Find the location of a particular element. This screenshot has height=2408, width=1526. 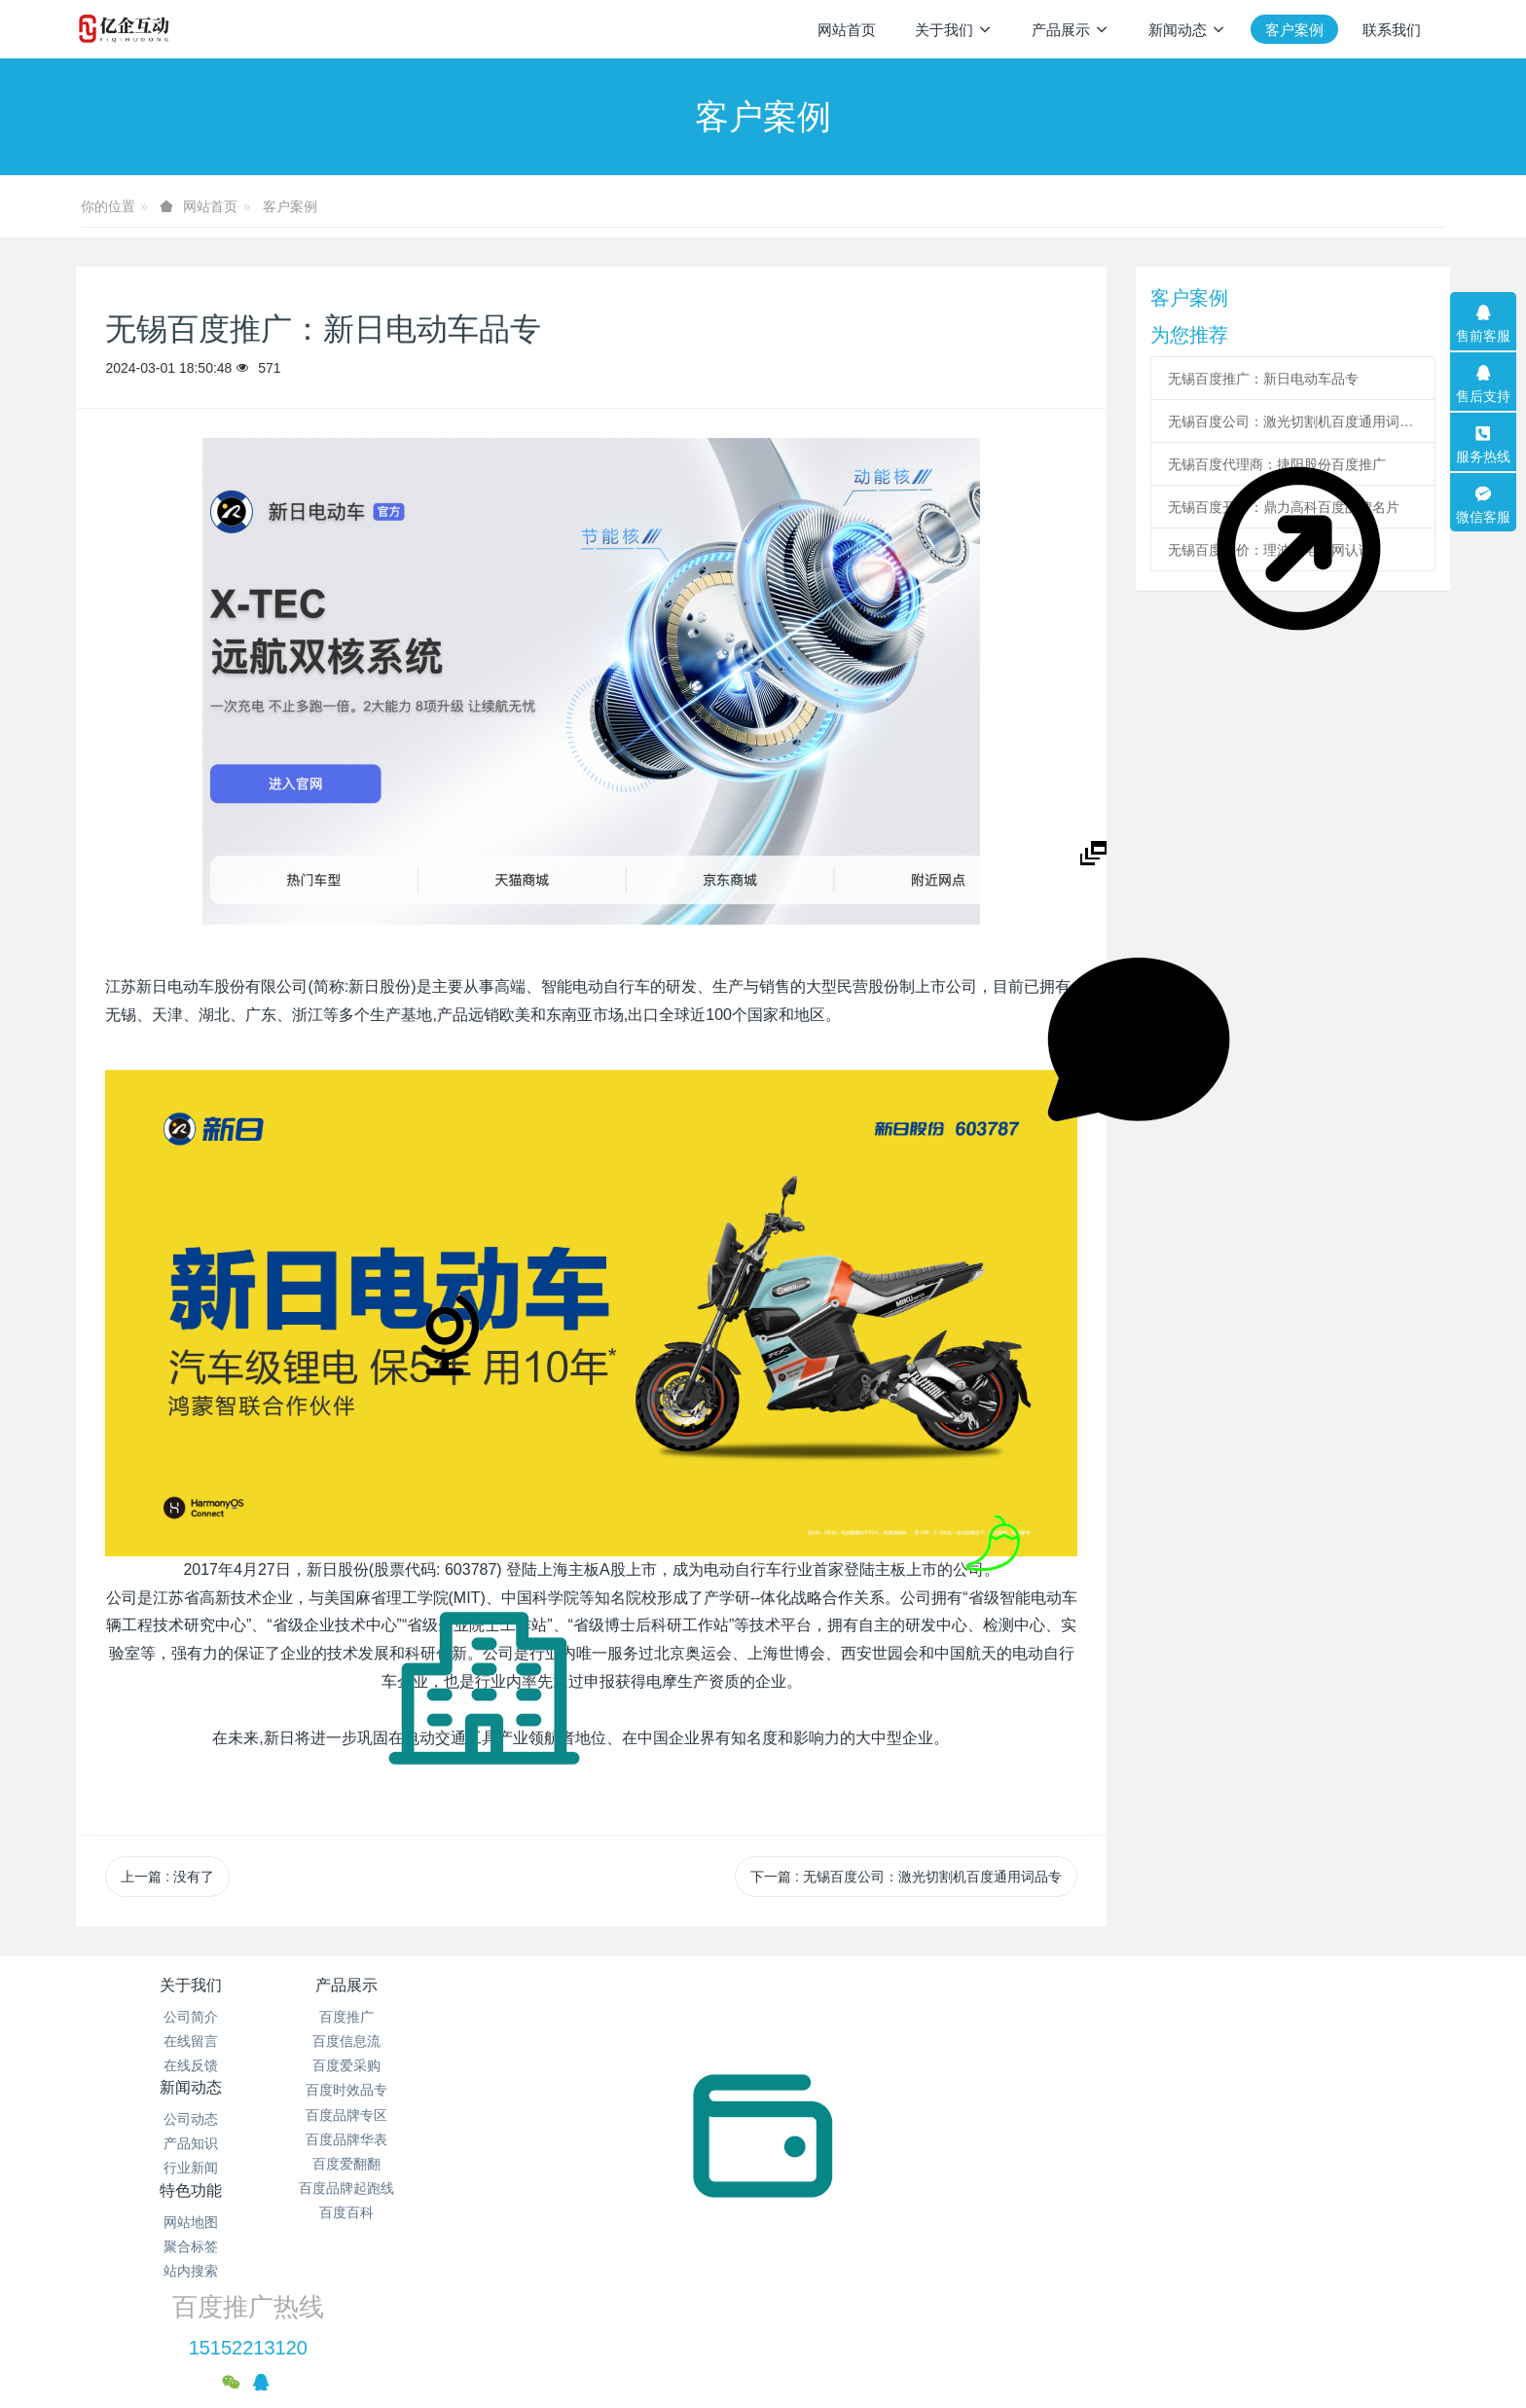

open messaging or chat is located at coordinates (1139, 1040).